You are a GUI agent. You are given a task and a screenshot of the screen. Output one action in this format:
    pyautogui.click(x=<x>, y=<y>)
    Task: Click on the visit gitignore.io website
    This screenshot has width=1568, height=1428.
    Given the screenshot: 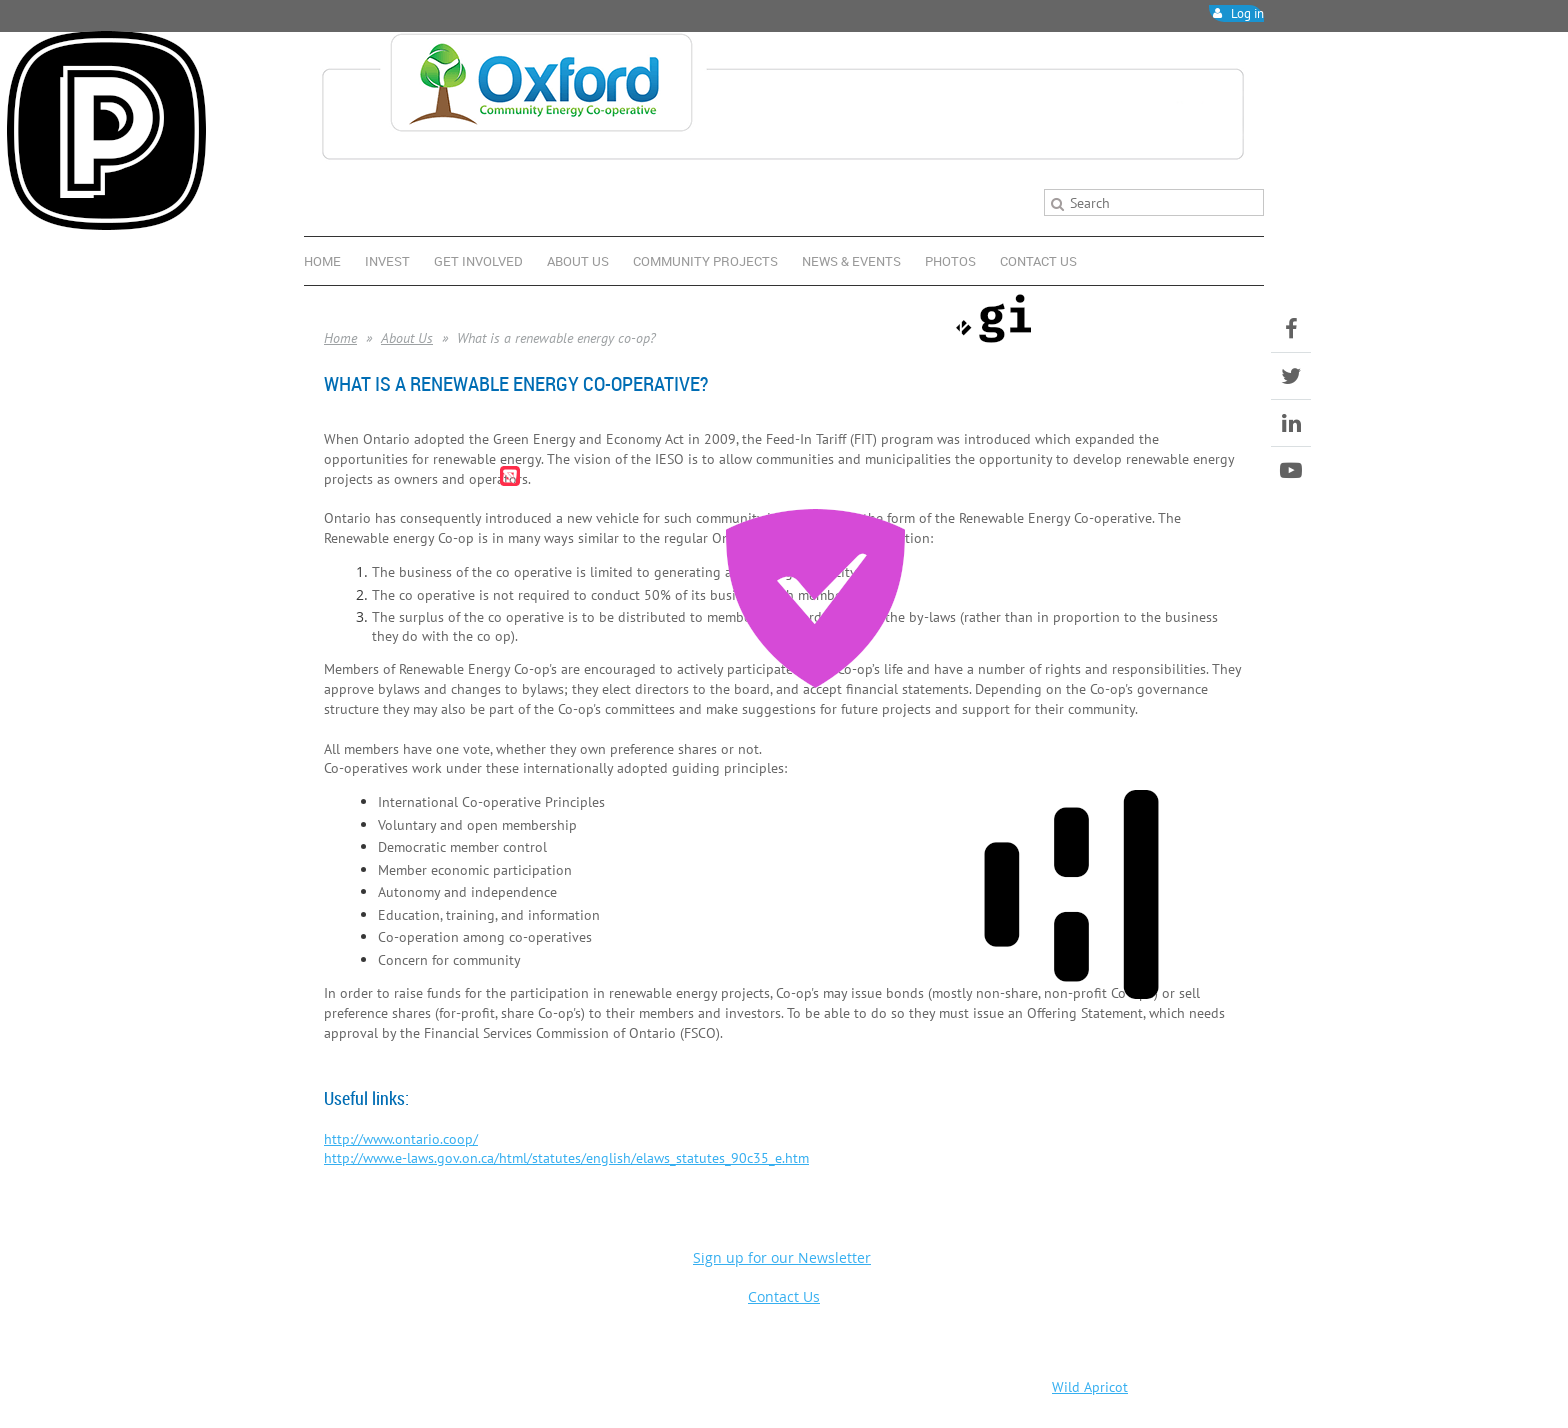 What is the action you would take?
    pyautogui.click(x=993, y=318)
    